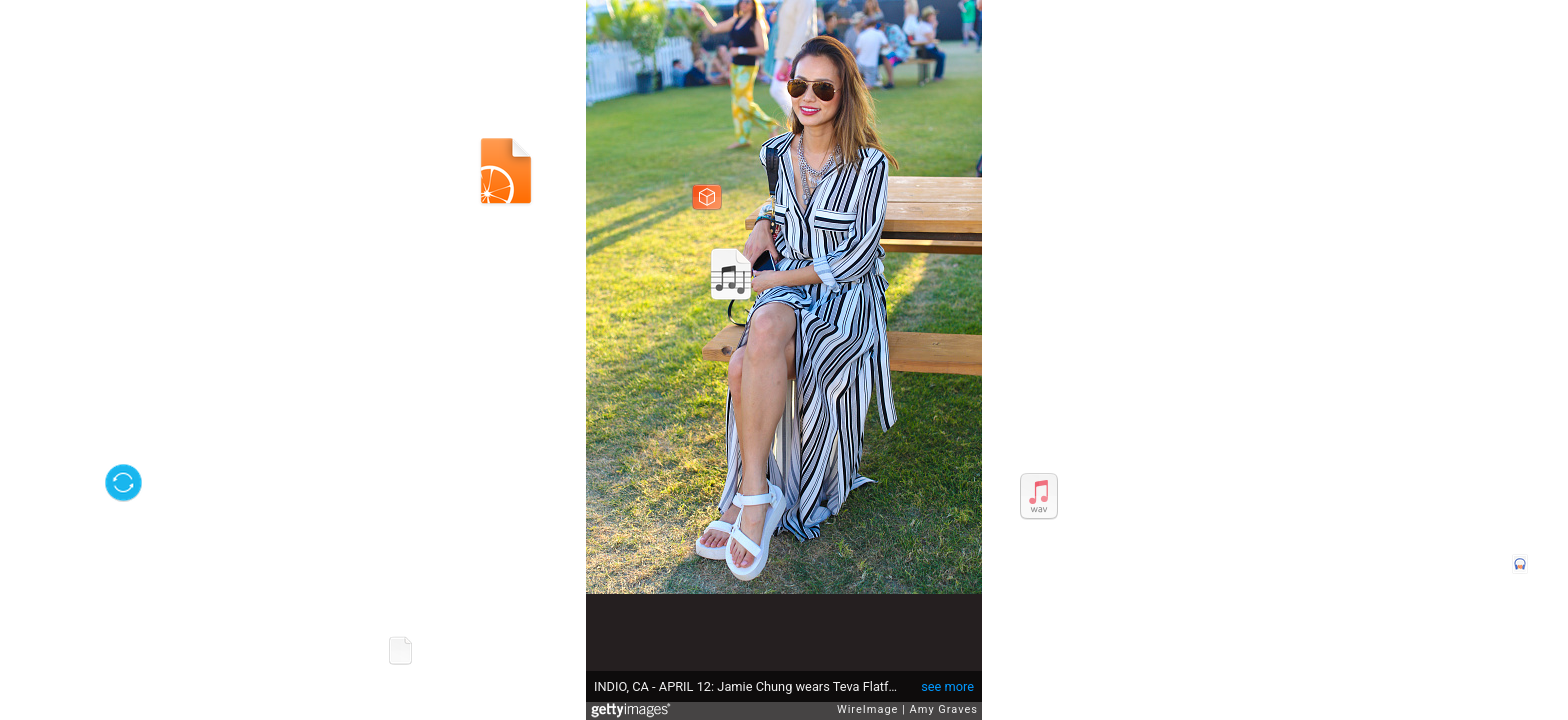 This screenshot has height=720, width=1568. What do you see at coordinates (707, 196) in the screenshot?
I see `3ds format 3d model file` at bounding box center [707, 196].